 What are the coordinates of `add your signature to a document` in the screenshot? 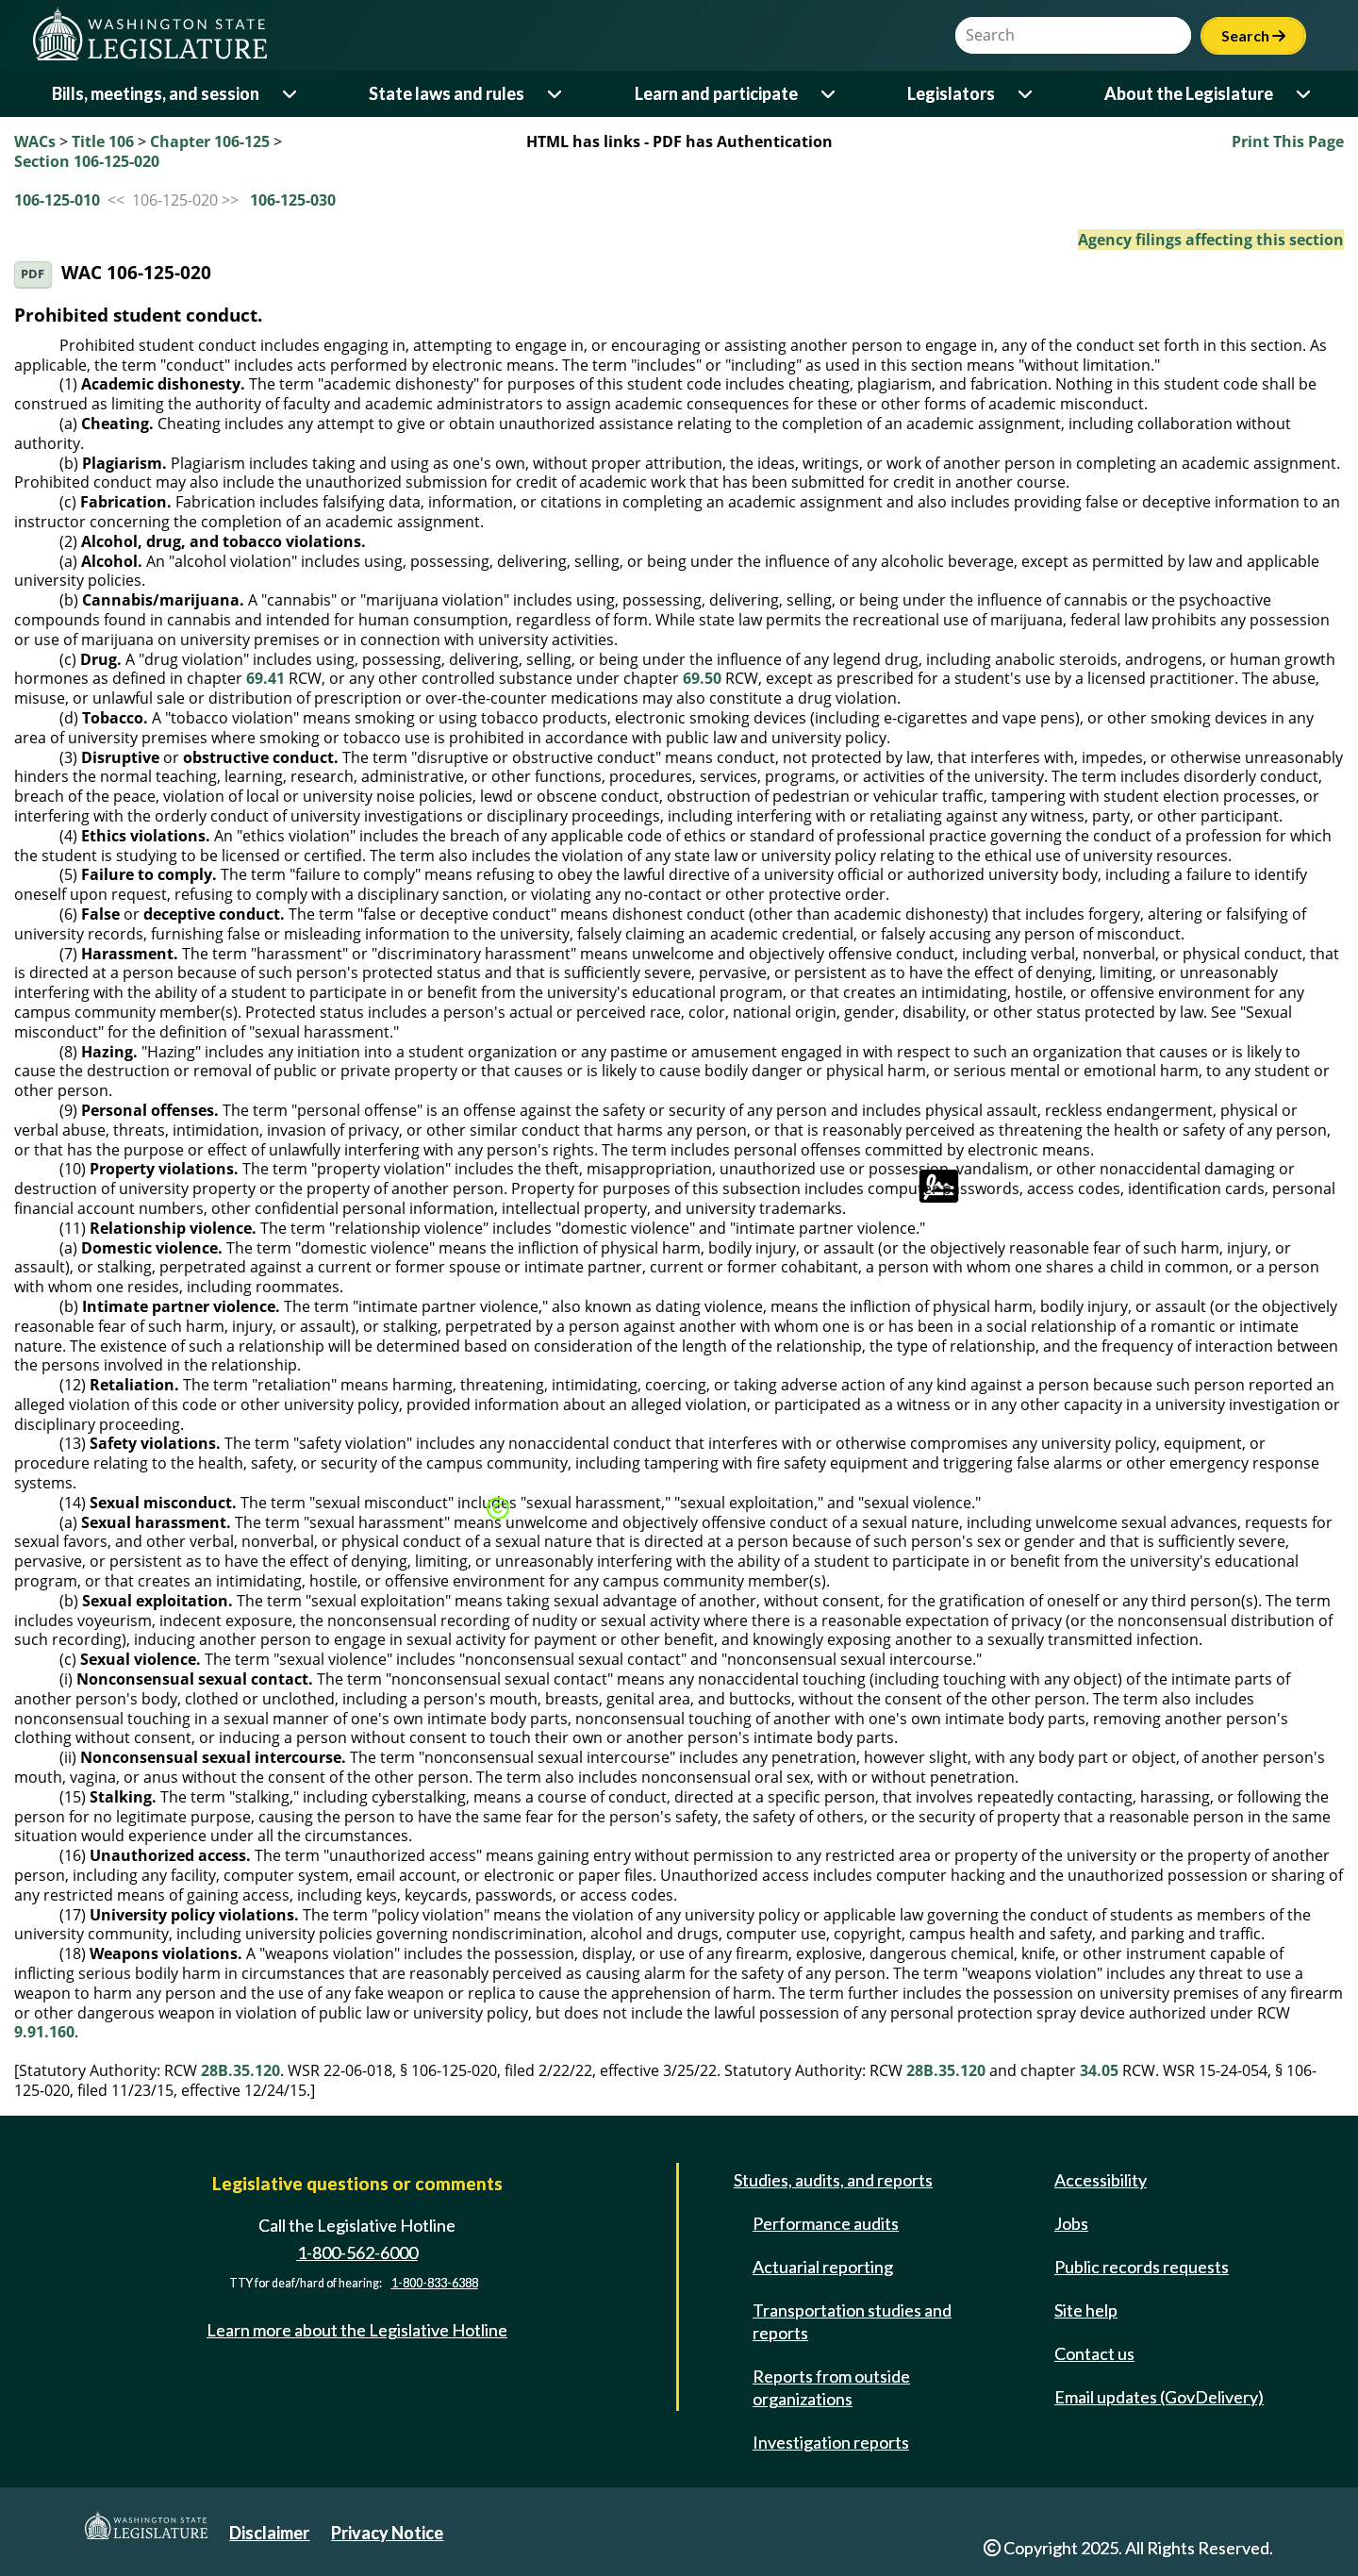 It's located at (938, 1186).